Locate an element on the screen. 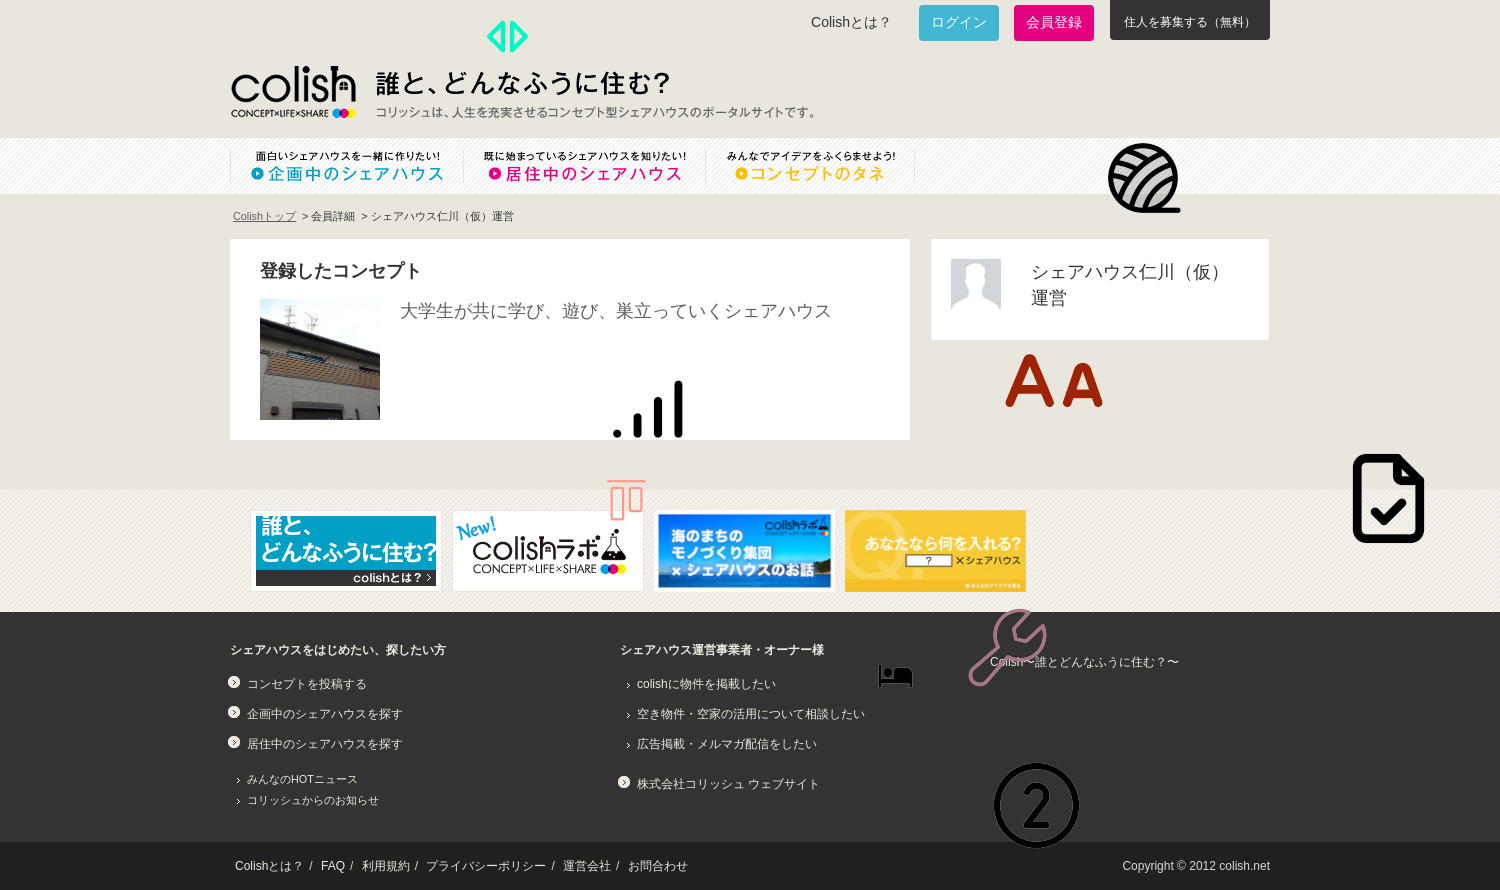 The height and width of the screenshot is (890, 1500). indicates strong network or cellular signal strength is located at coordinates (658, 401).